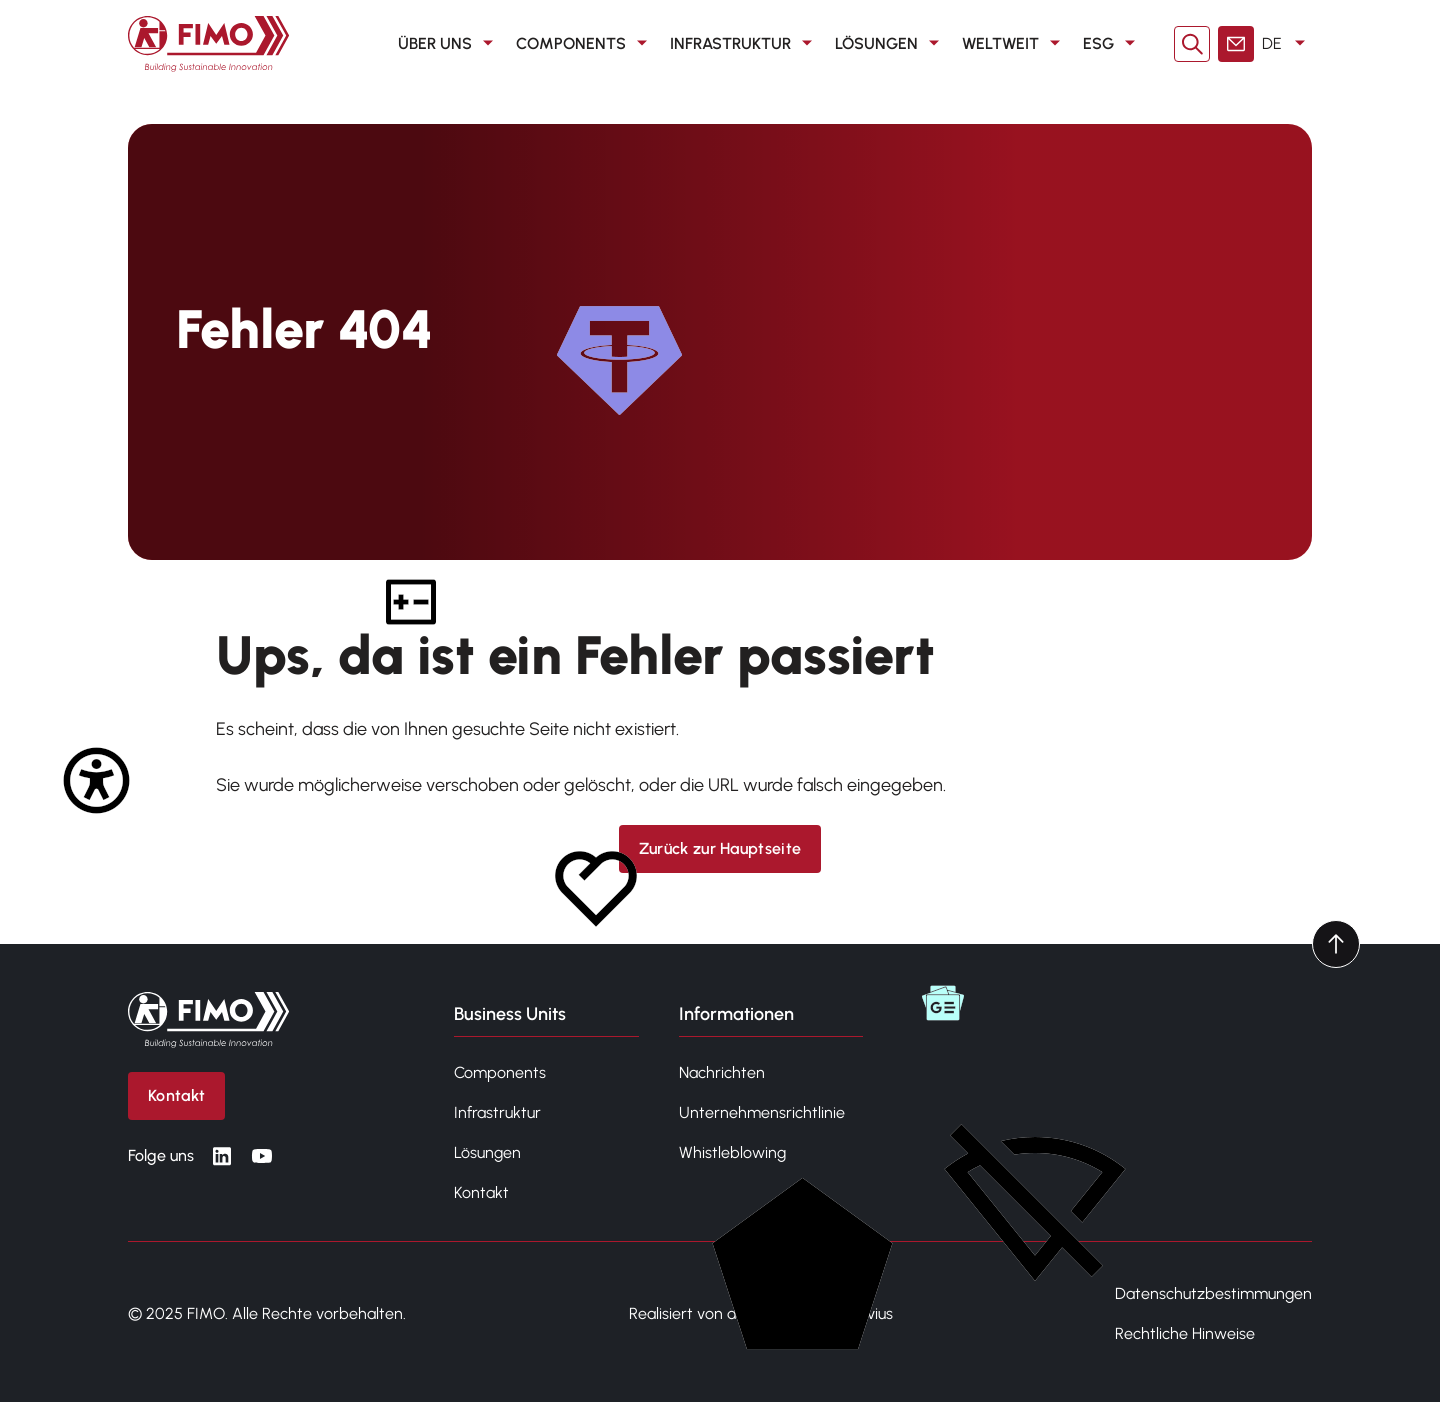  I want to click on indicates wifi is disabled or disconnected, so click(1035, 1209).